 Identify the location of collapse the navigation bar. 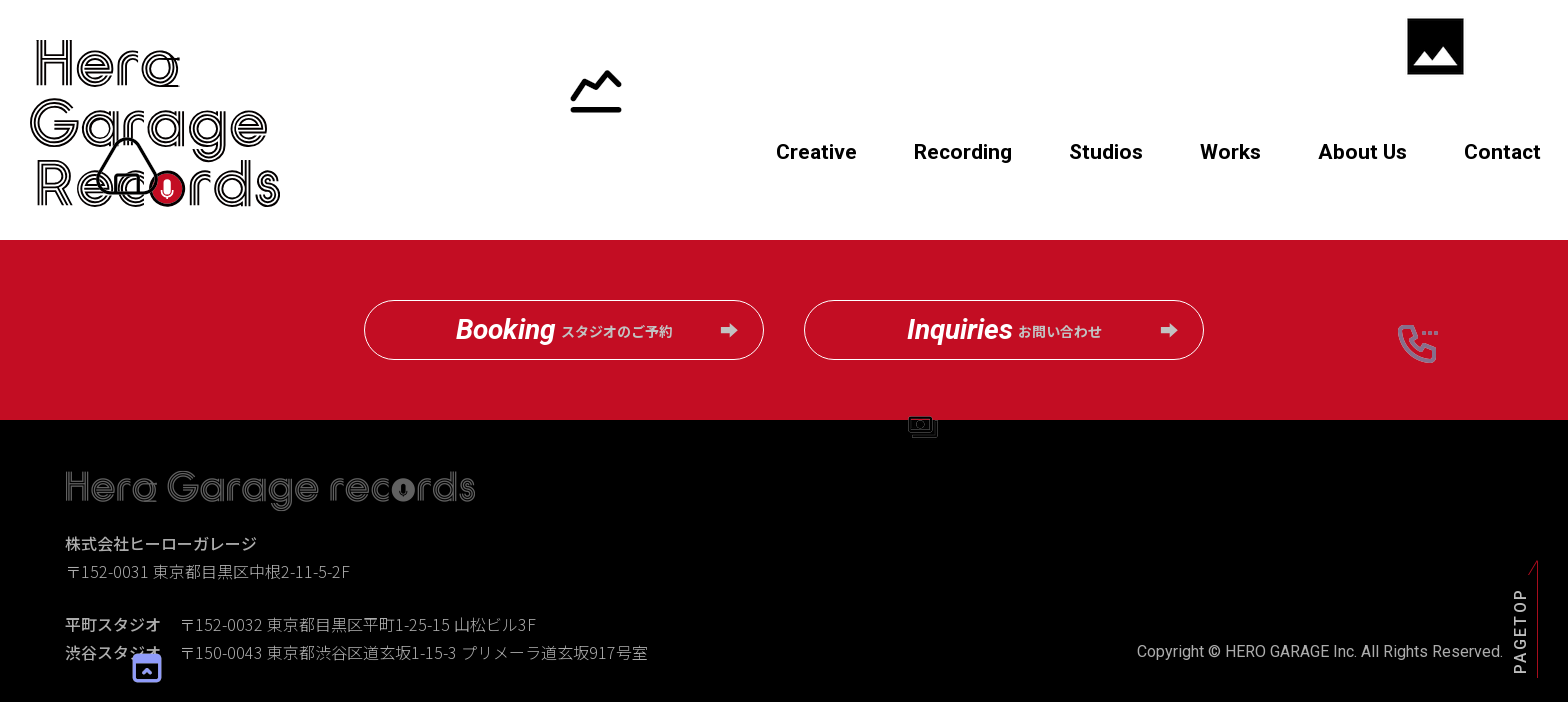
(147, 668).